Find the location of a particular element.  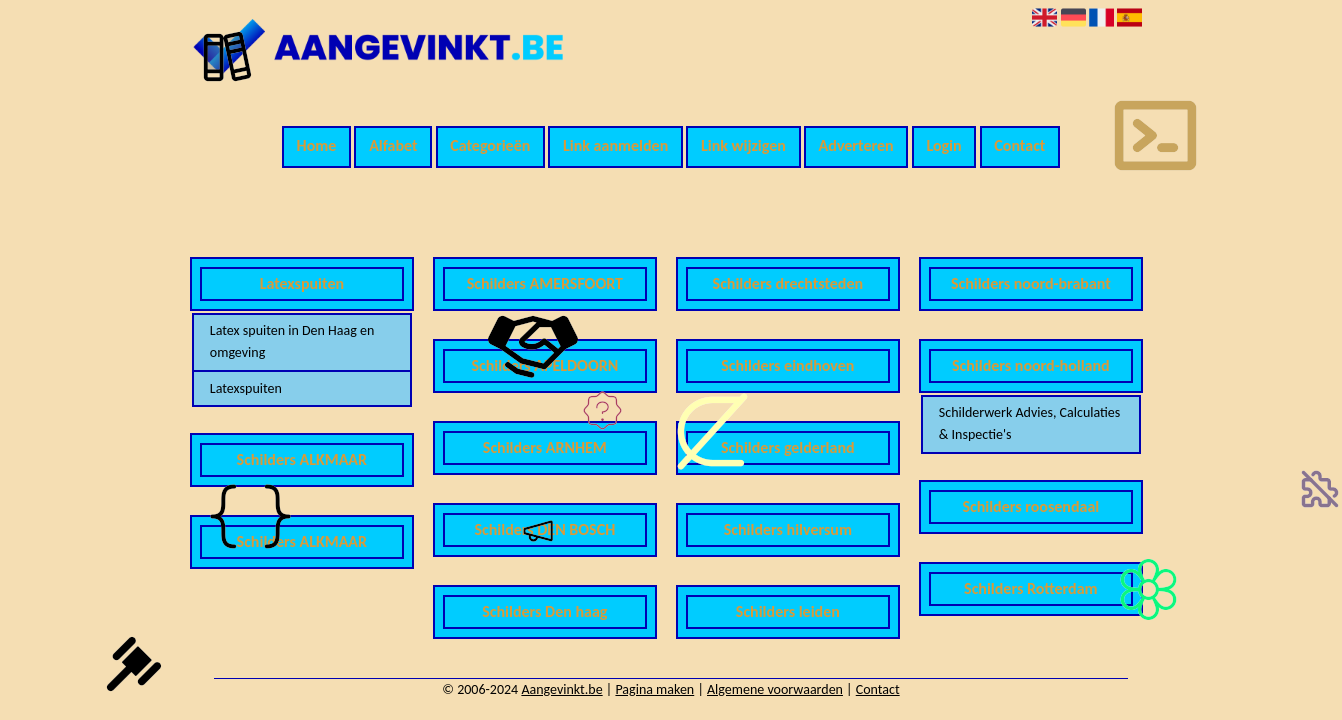

access legal or terms of service settings is located at coordinates (132, 666).